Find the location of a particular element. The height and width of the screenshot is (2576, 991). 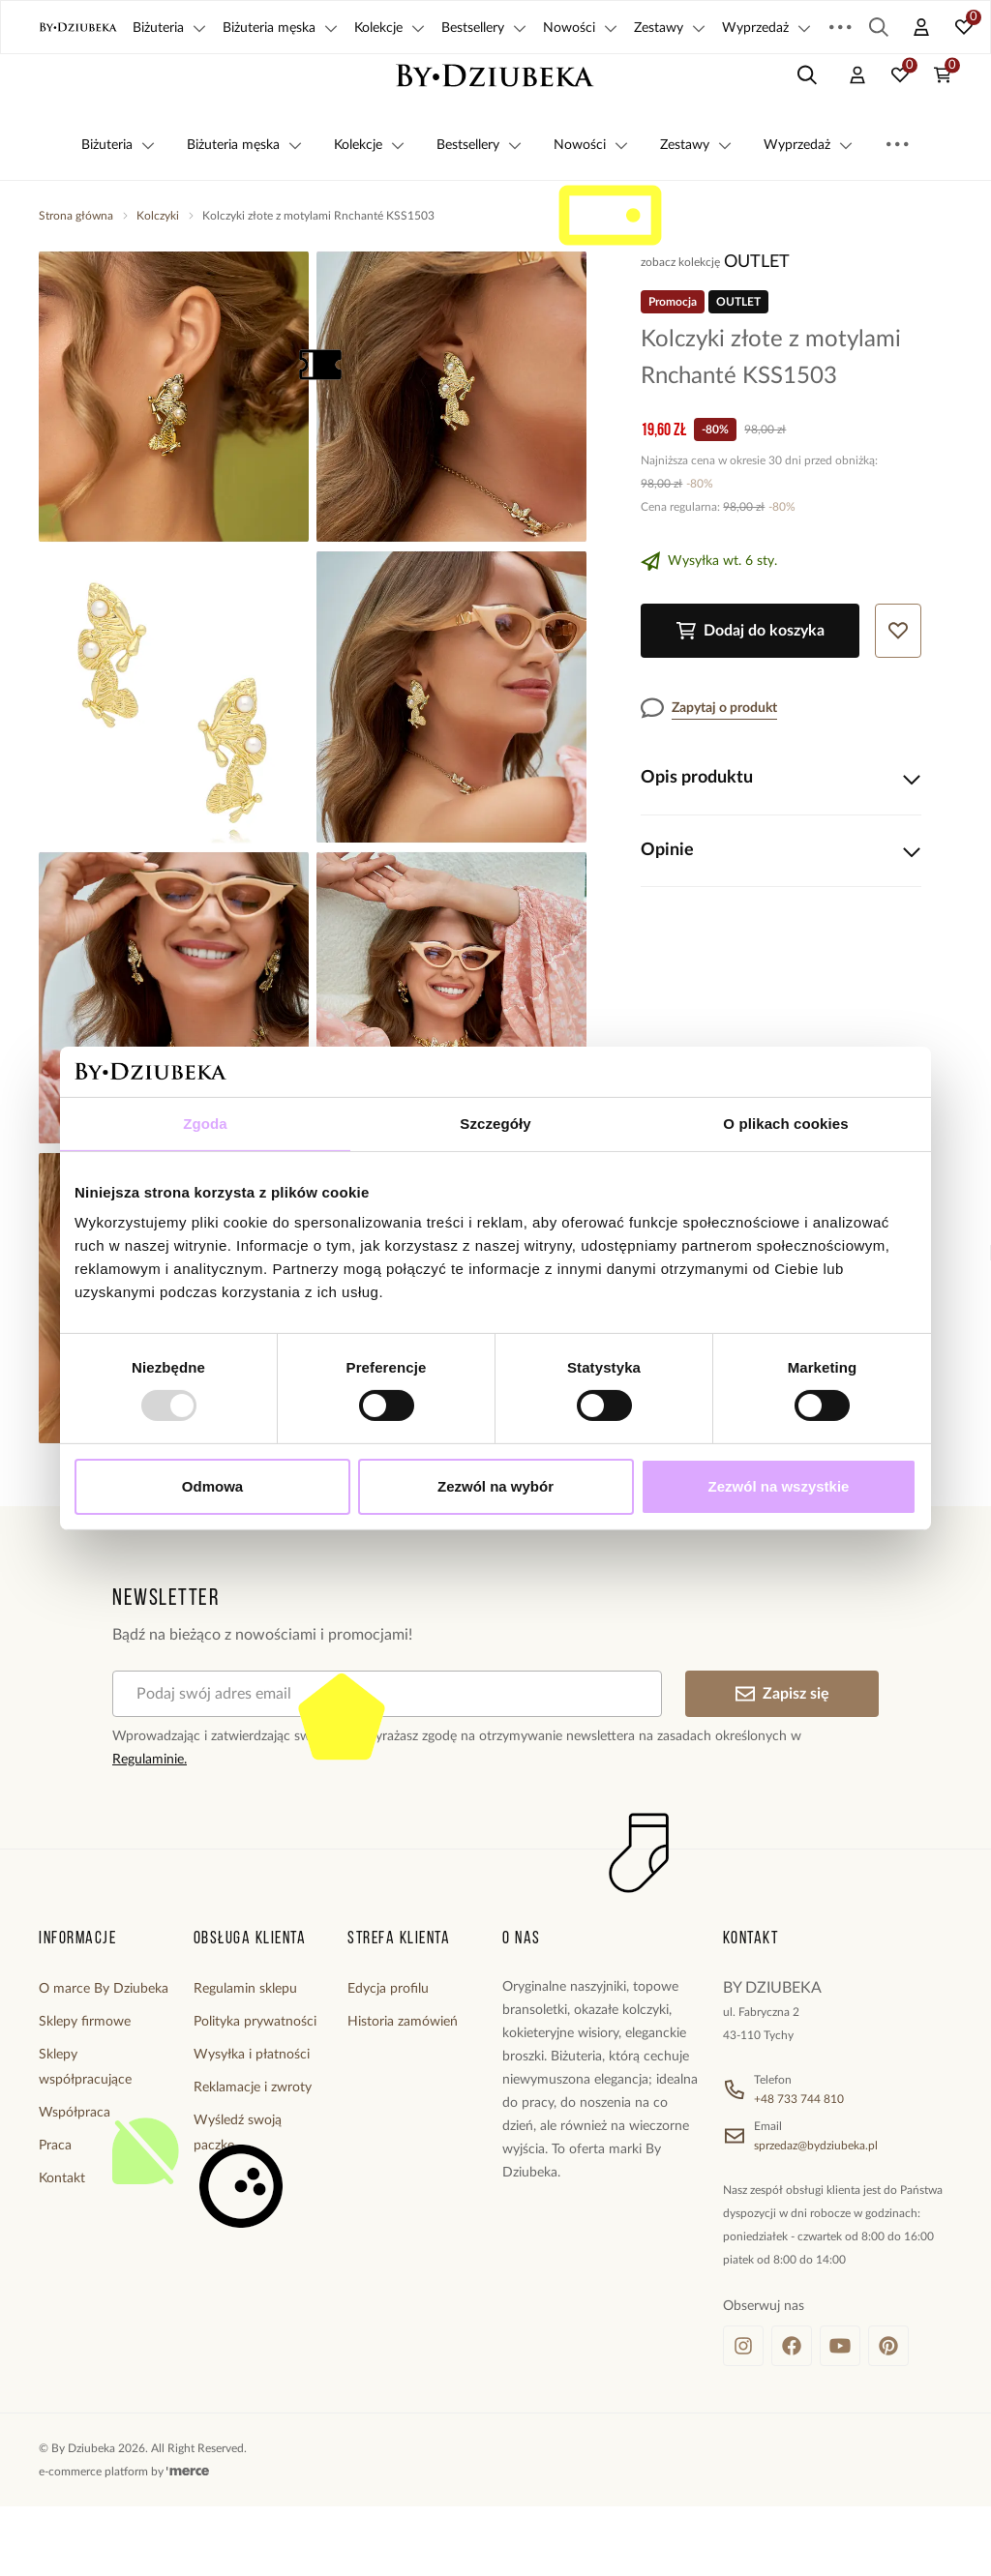

access storage or hard drive settings is located at coordinates (610, 215).